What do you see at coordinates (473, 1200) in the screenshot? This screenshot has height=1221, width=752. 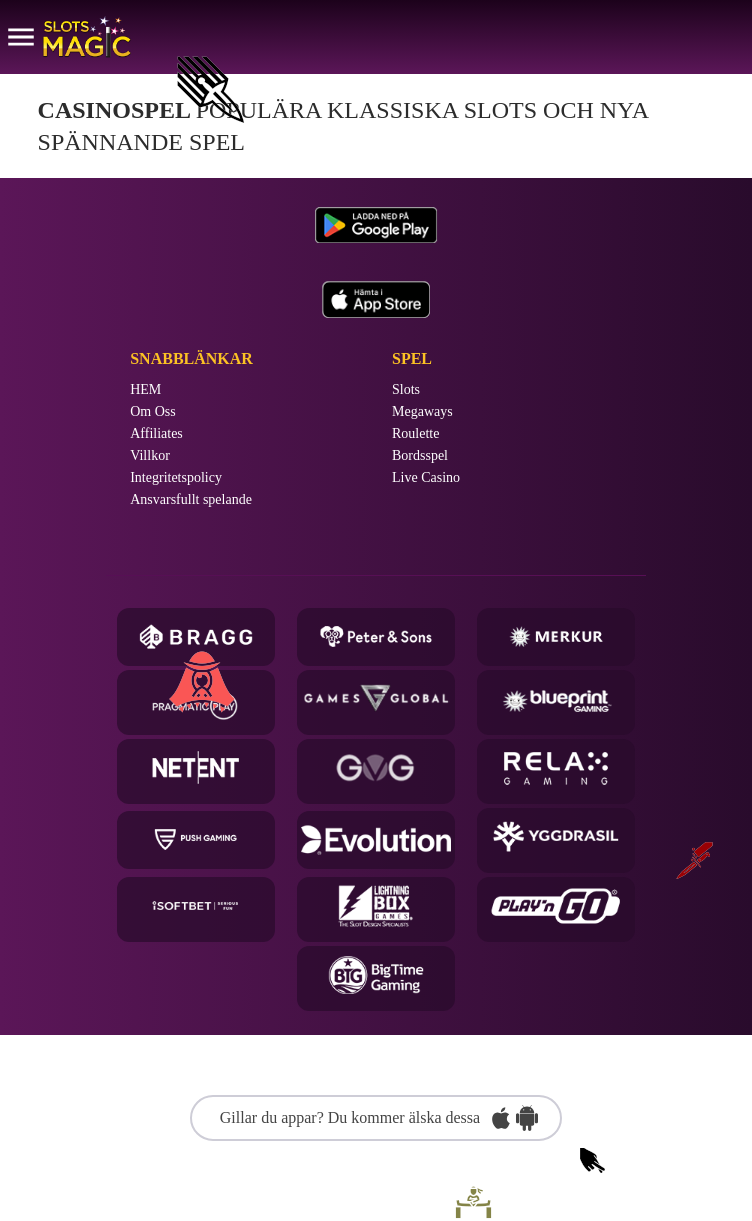 I see `flexibility or stretching exercise option` at bounding box center [473, 1200].